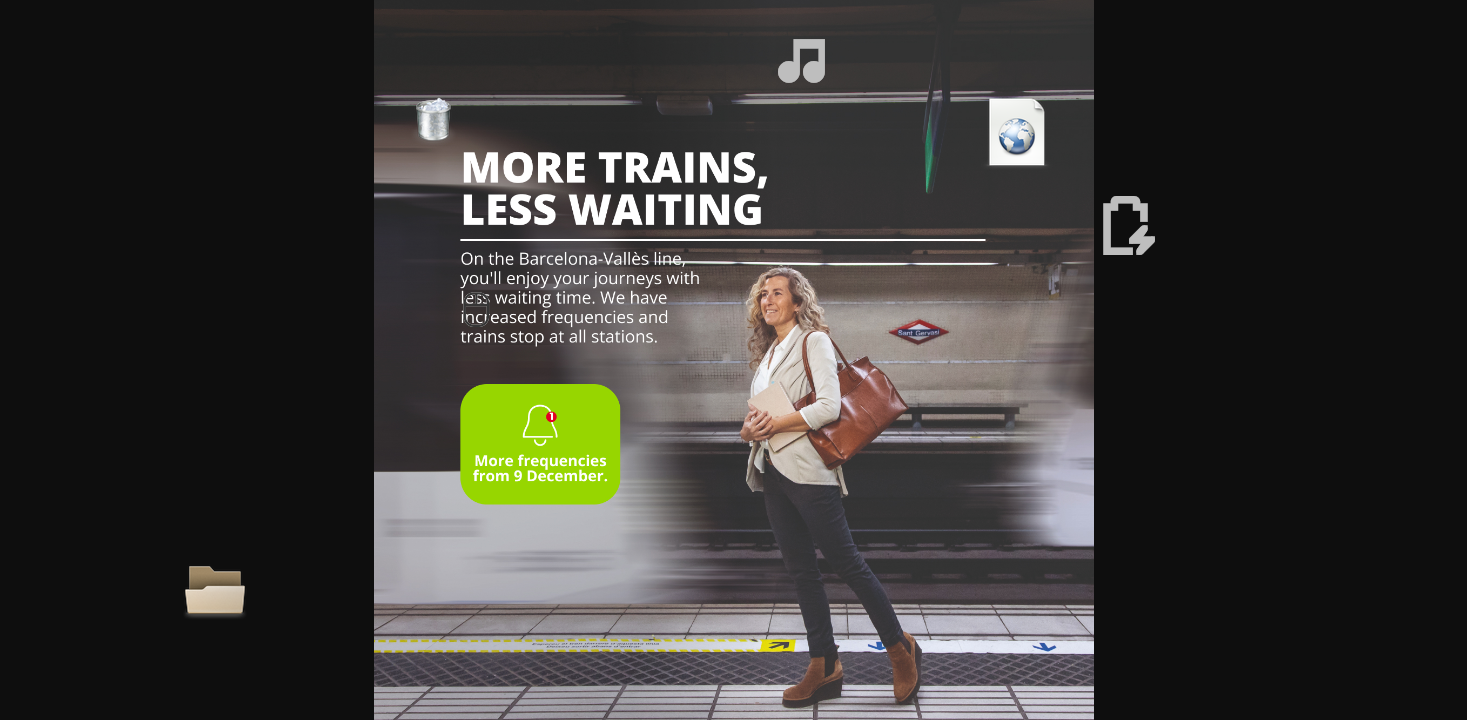 The image size is (1467, 720). What do you see at coordinates (803, 61) in the screenshot?
I see `audio file type indicator` at bounding box center [803, 61].